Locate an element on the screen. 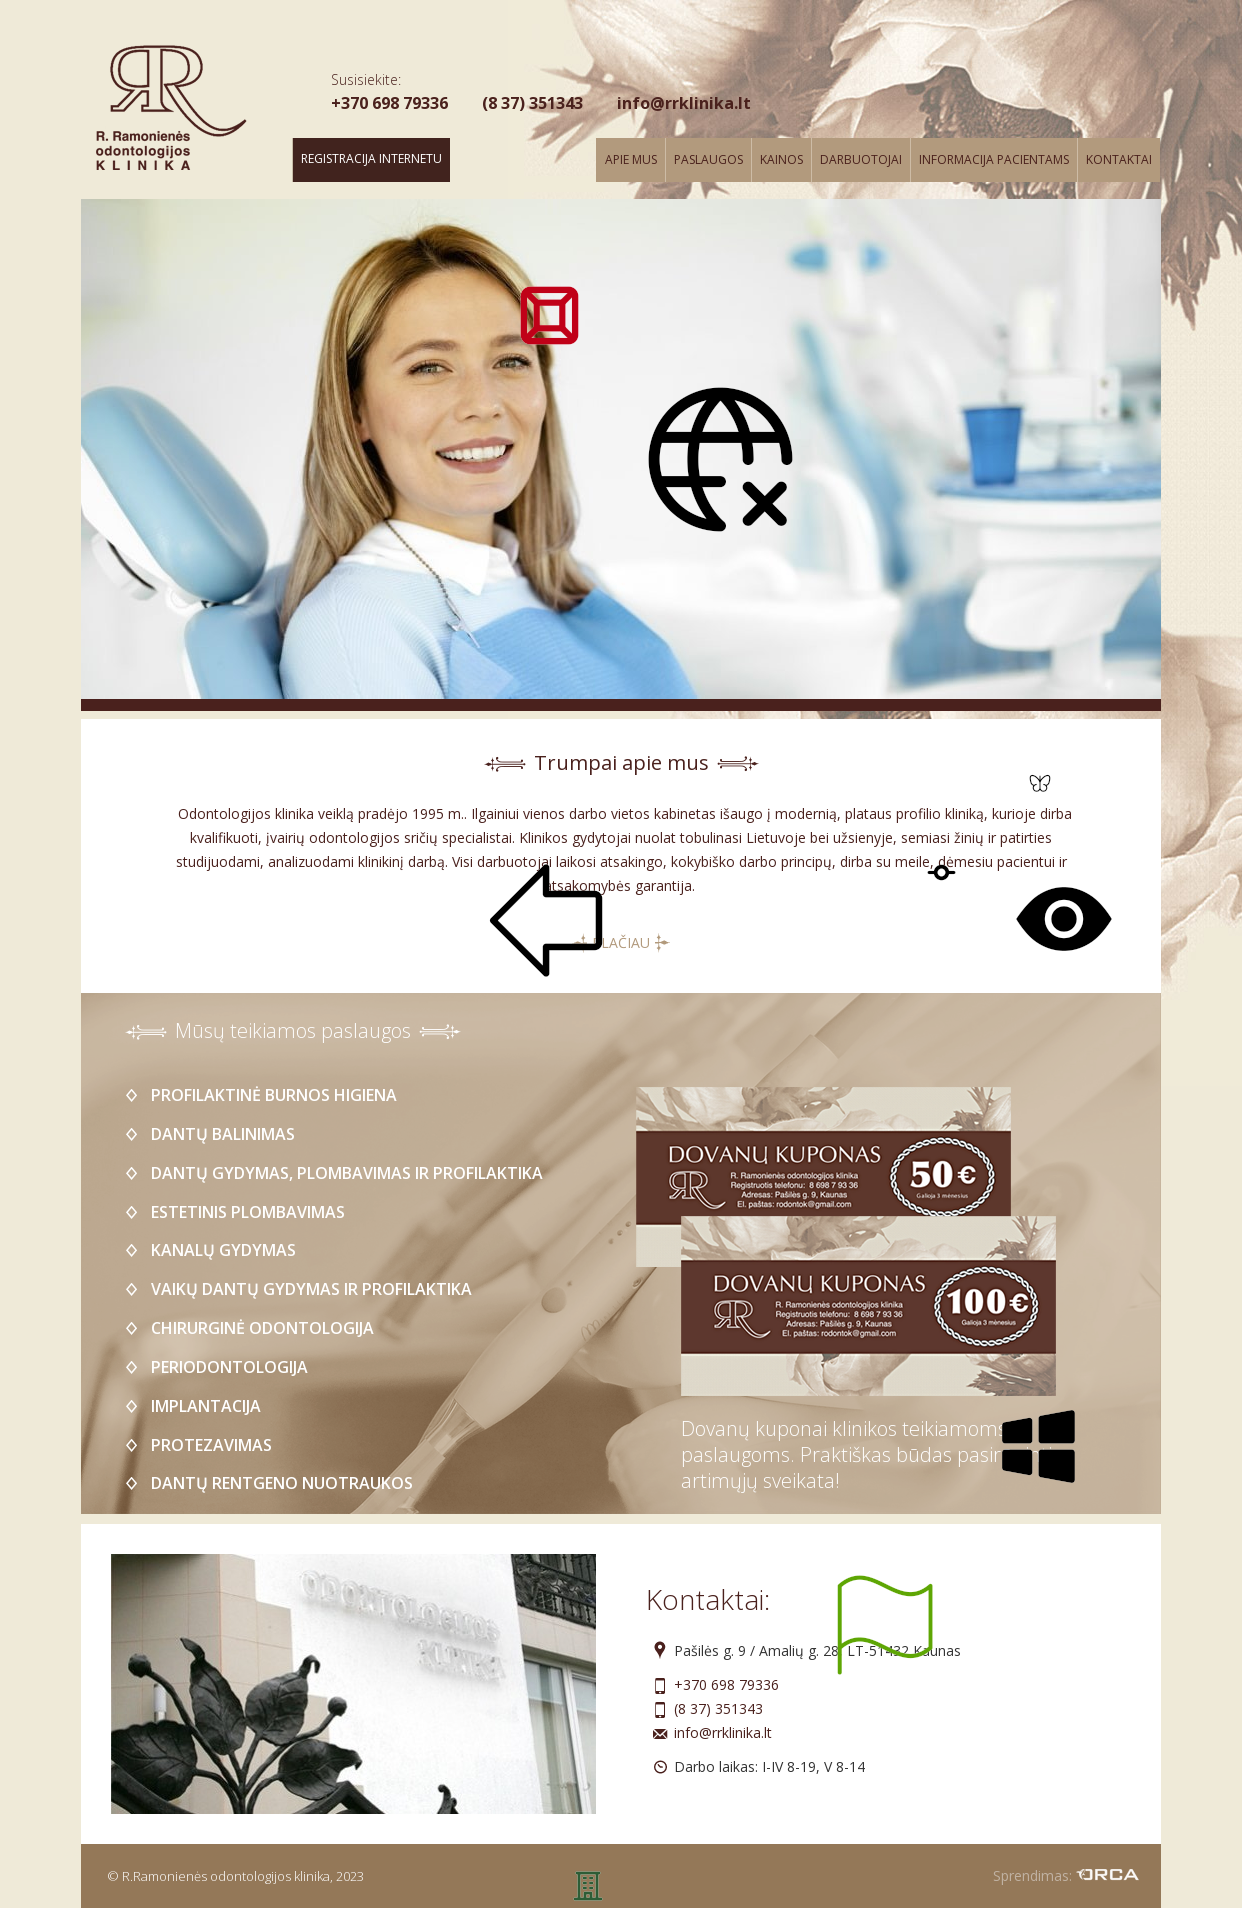 The image size is (1242, 1908). indicates a lightweight or delicate mode is located at coordinates (1040, 783).